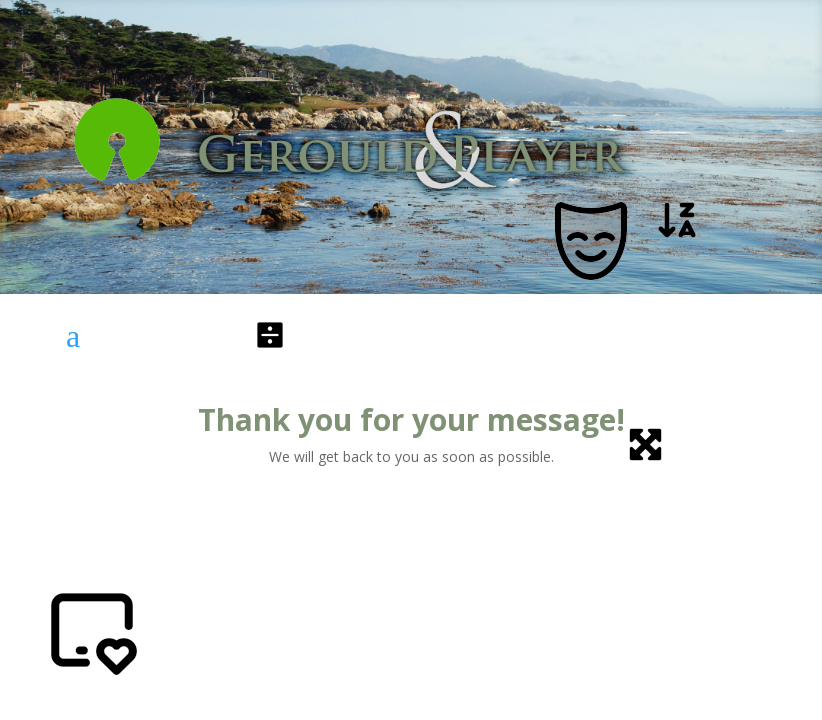 The height and width of the screenshot is (720, 822). I want to click on theater or entertainment category, so click(591, 238).